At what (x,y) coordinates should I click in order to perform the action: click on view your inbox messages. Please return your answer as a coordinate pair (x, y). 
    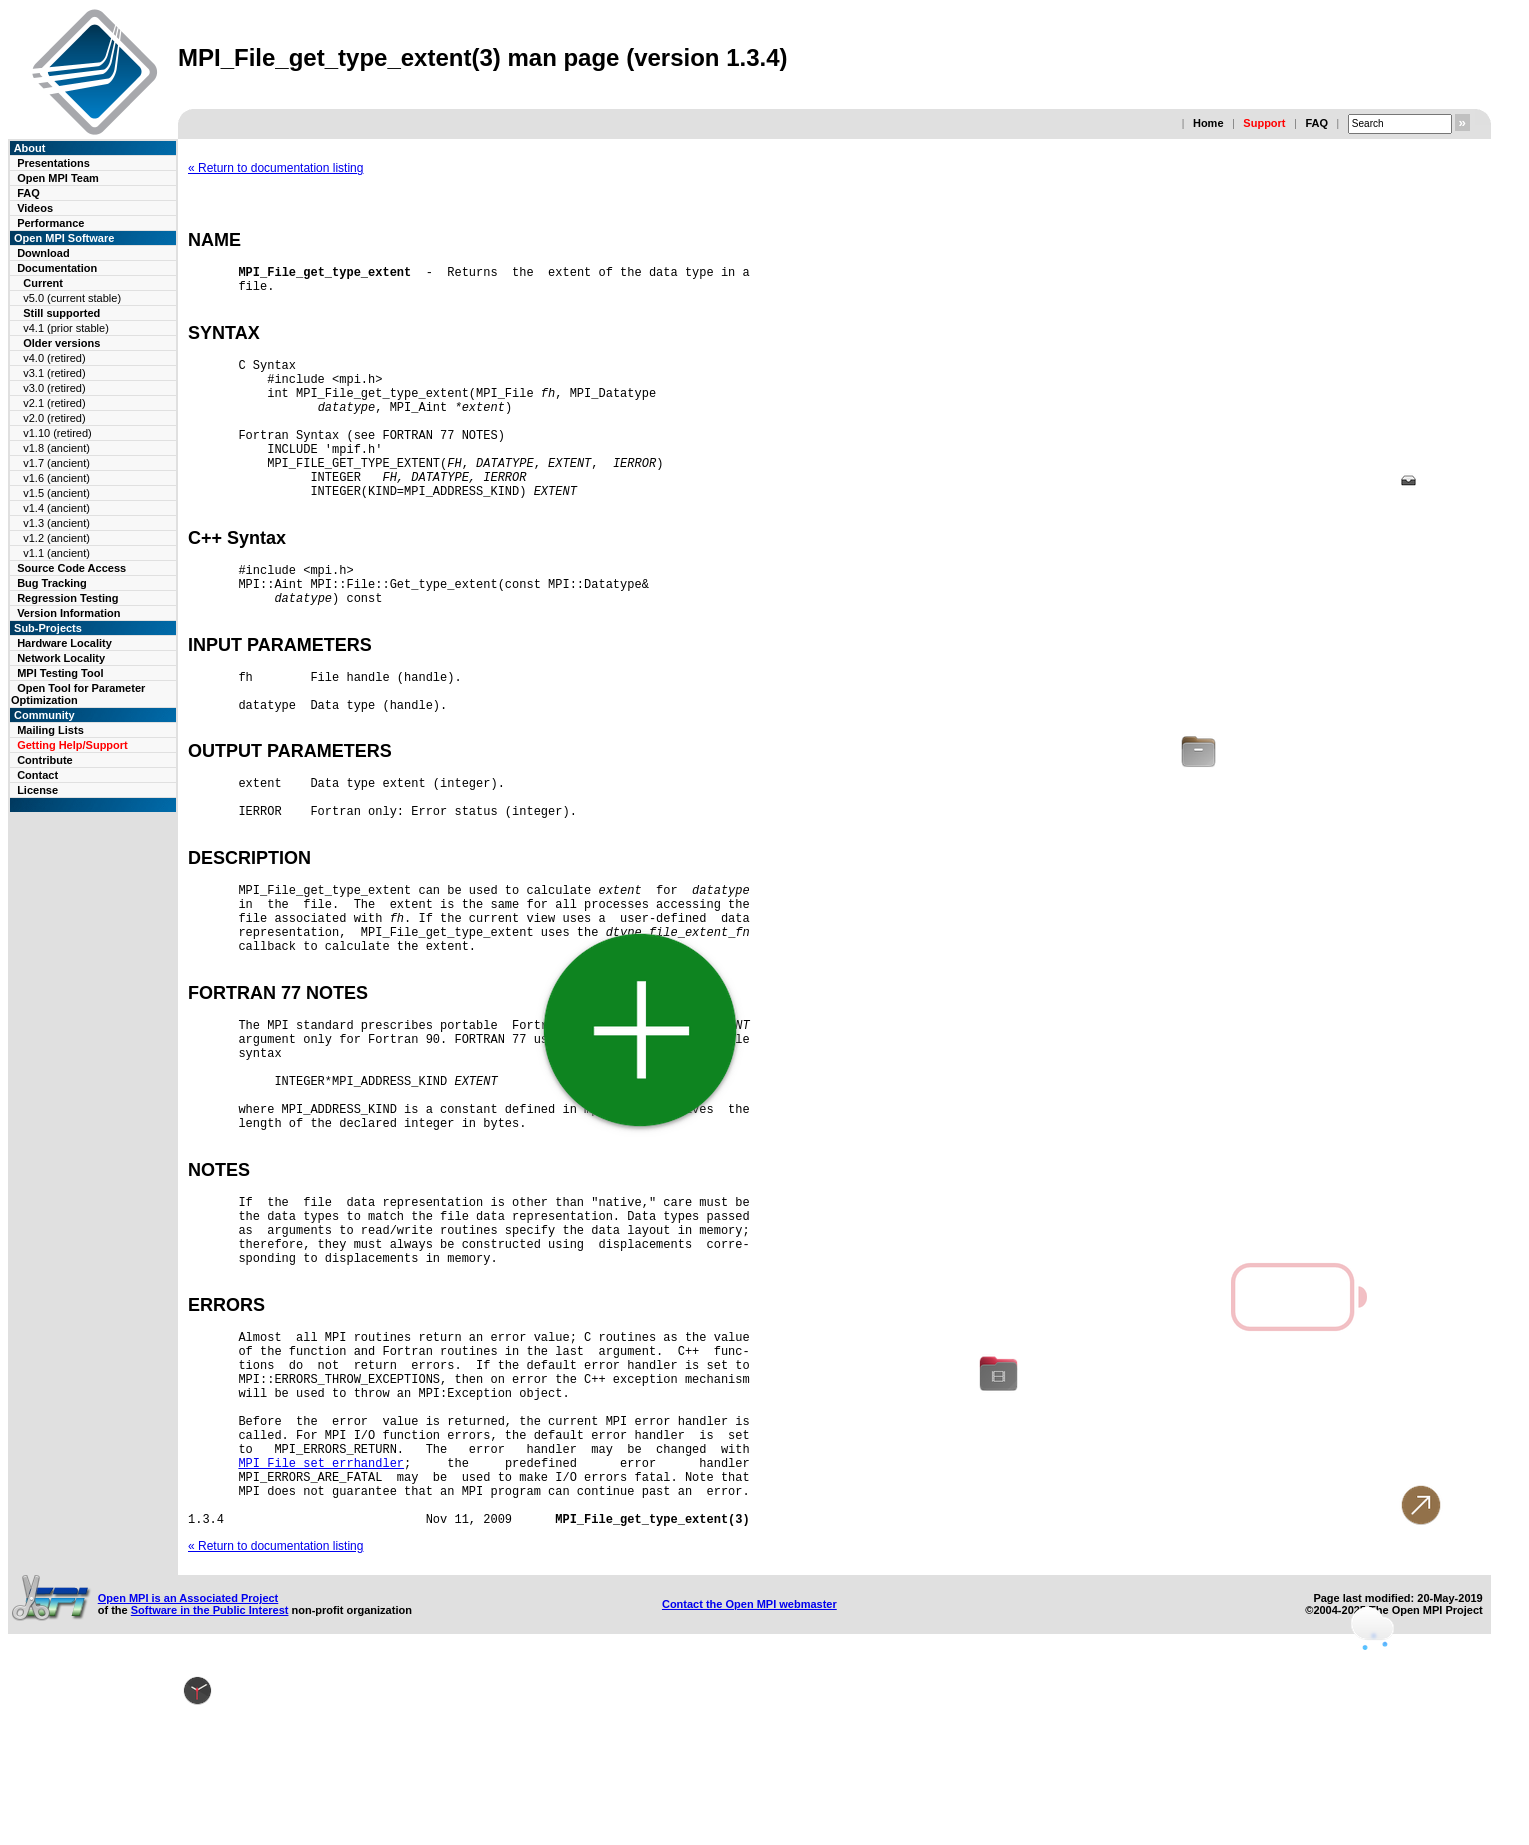
    Looking at the image, I should click on (1408, 480).